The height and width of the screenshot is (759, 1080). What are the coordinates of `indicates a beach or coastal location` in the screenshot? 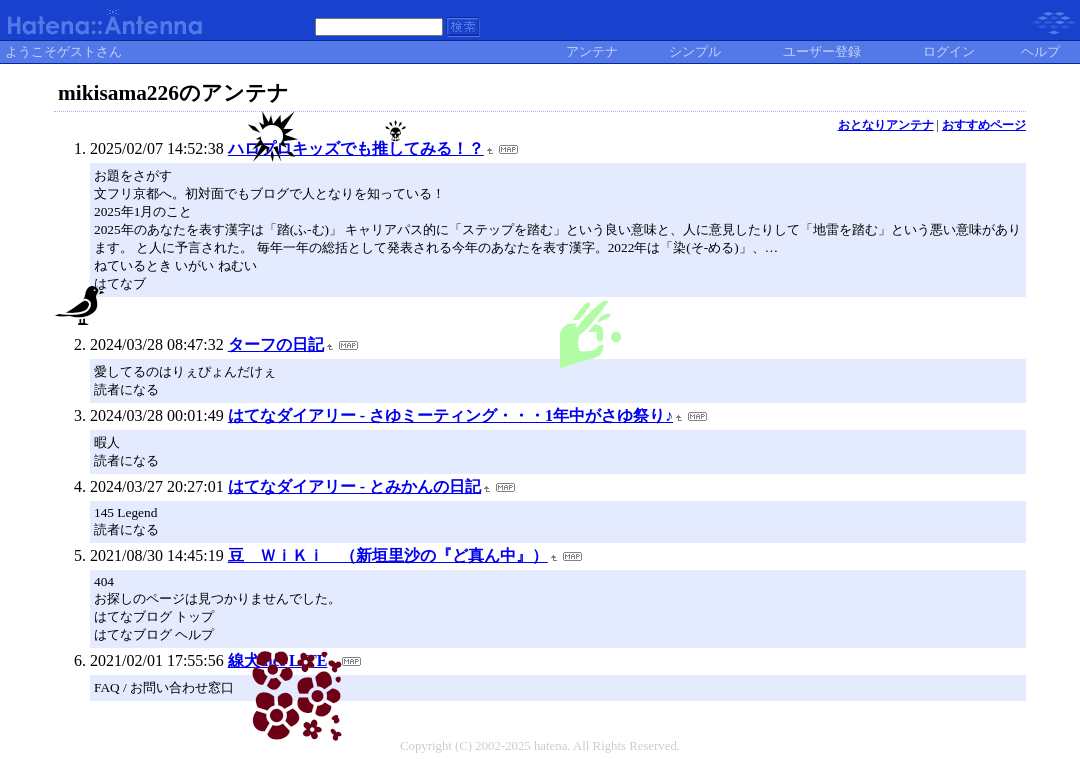 It's located at (79, 305).